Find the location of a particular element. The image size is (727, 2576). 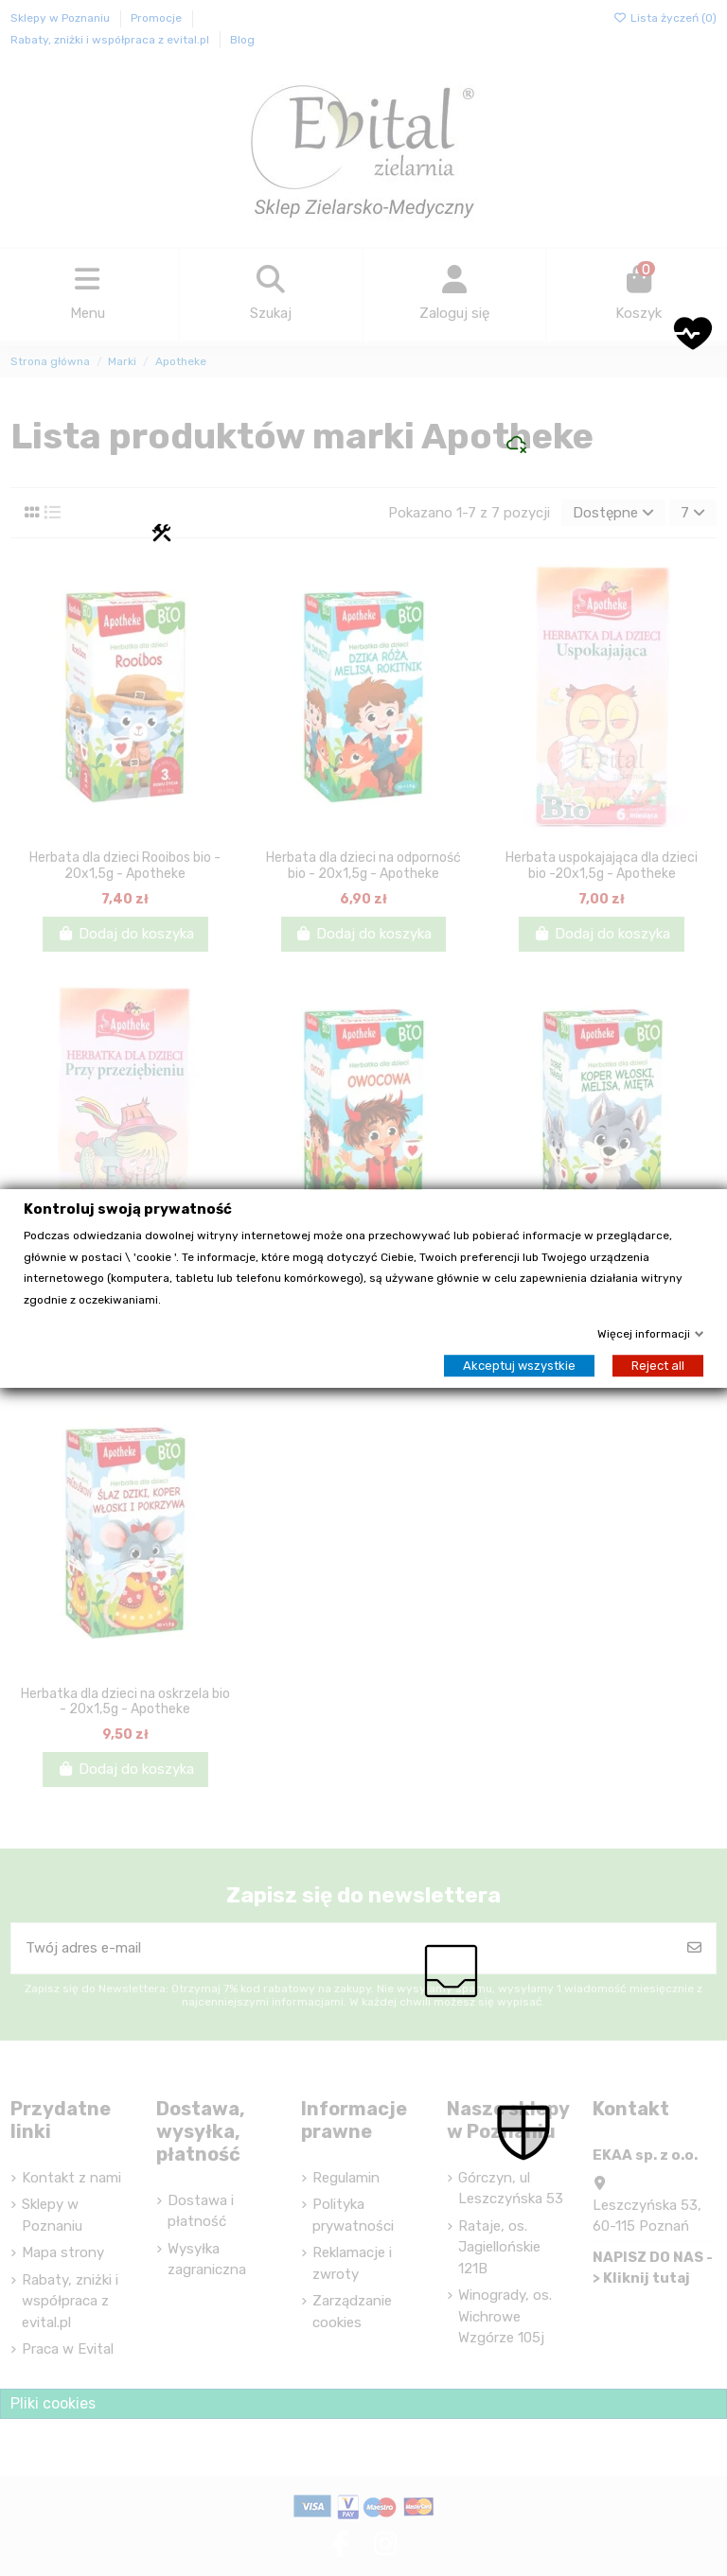

access inbox or incoming items is located at coordinates (451, 1971).